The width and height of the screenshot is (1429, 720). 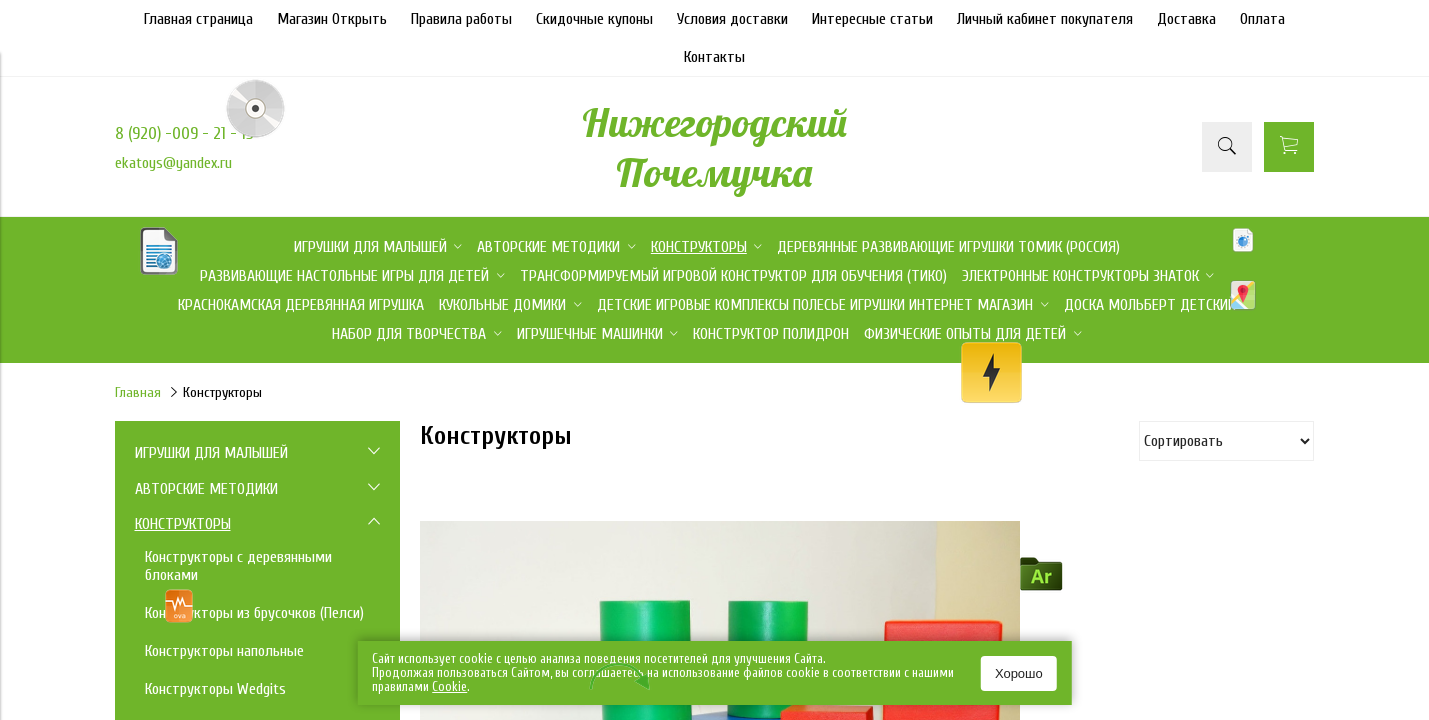 What do you see at coordinates (159, 251) in the screenshot?
I see `a web document or HTML file created in LibreOffice` at bounding box center [159, 251].